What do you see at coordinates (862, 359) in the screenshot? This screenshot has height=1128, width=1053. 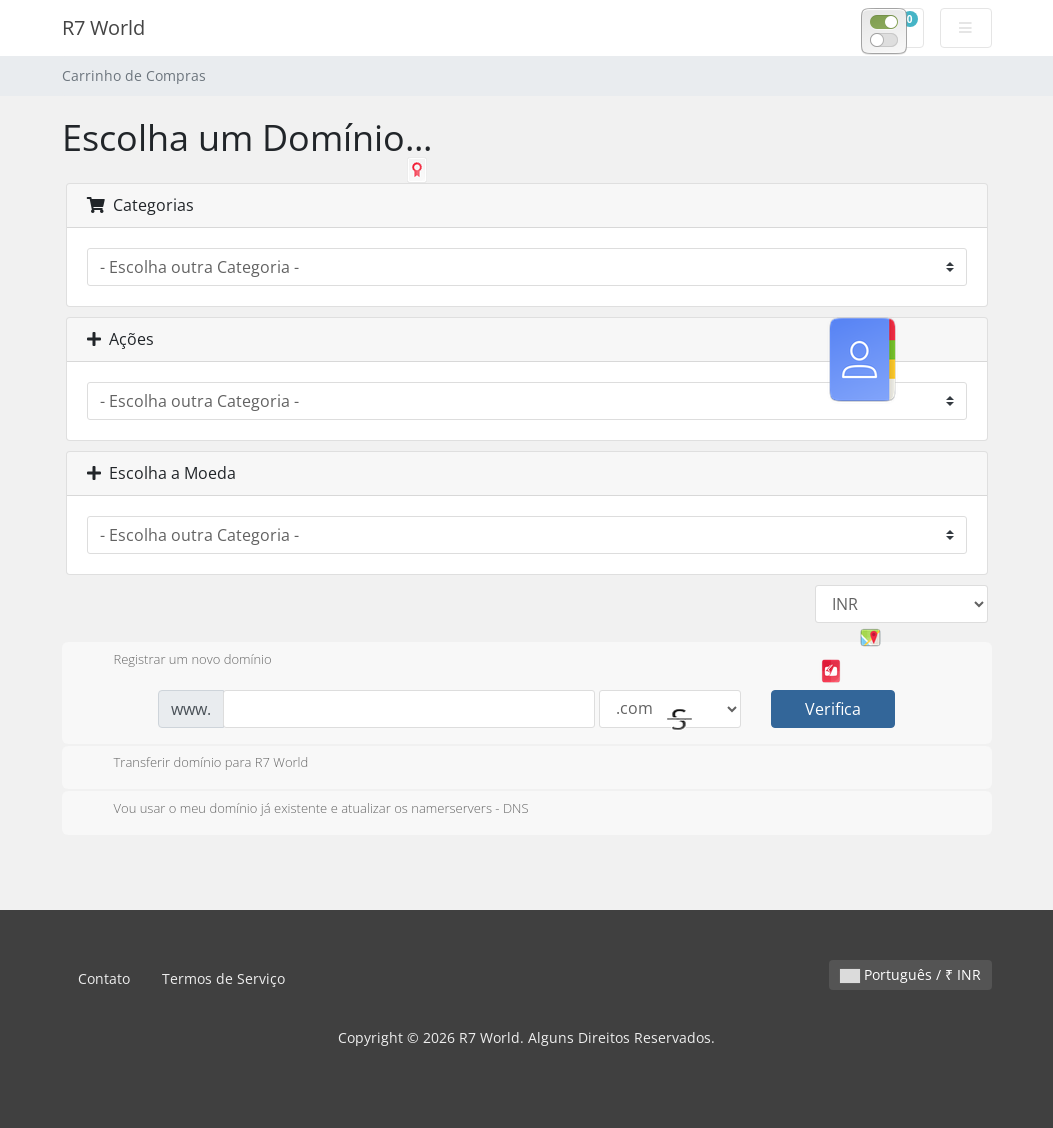 I see `open the contacts app` at bounding box center [862, 359].